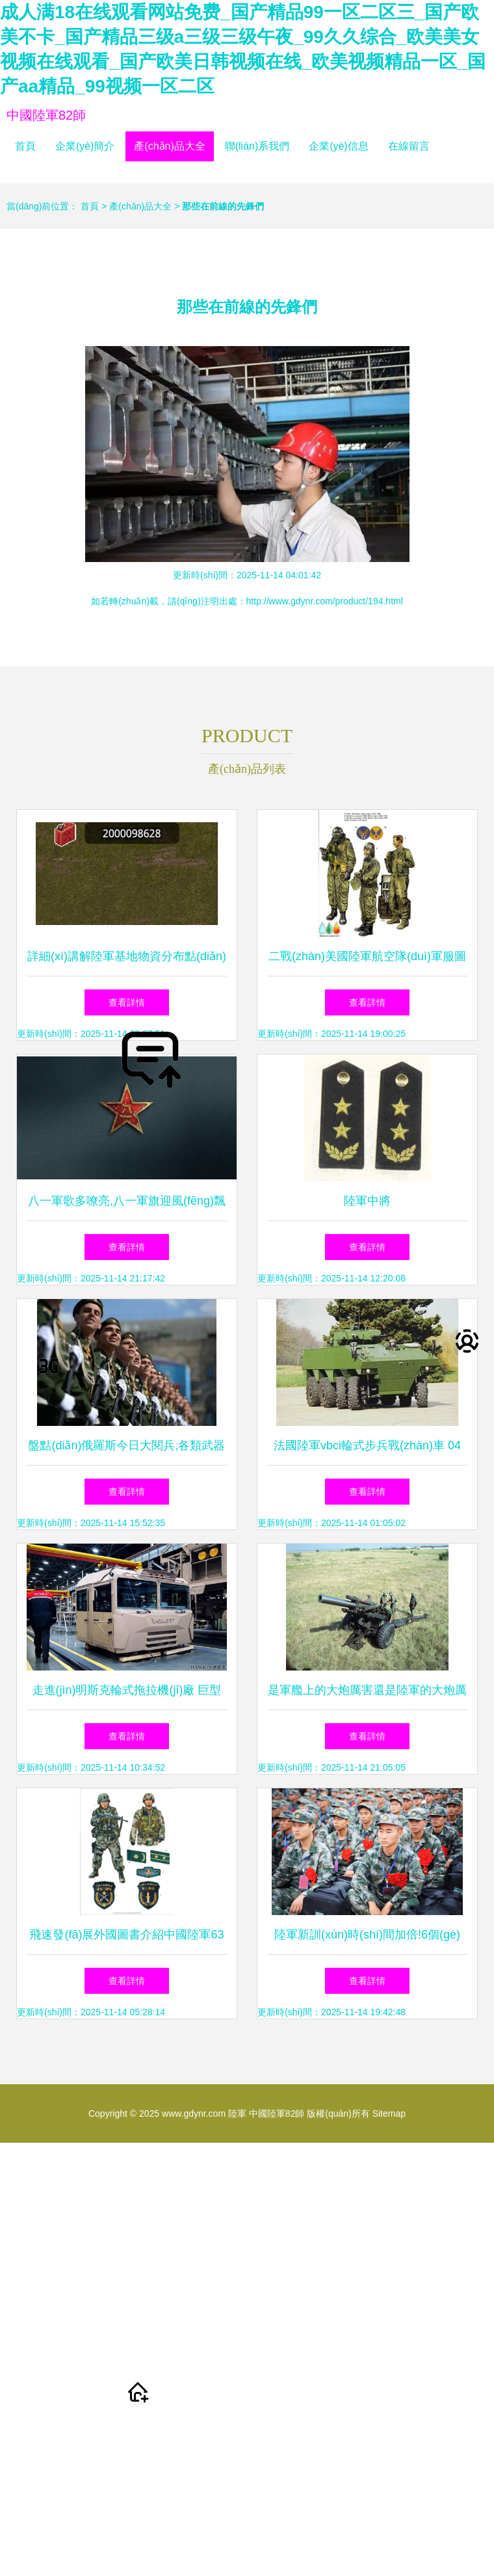 The height and width of the screenshot is (2576, 494). I want to click on indicates 3G mobile network connection, so click(49, 1366).